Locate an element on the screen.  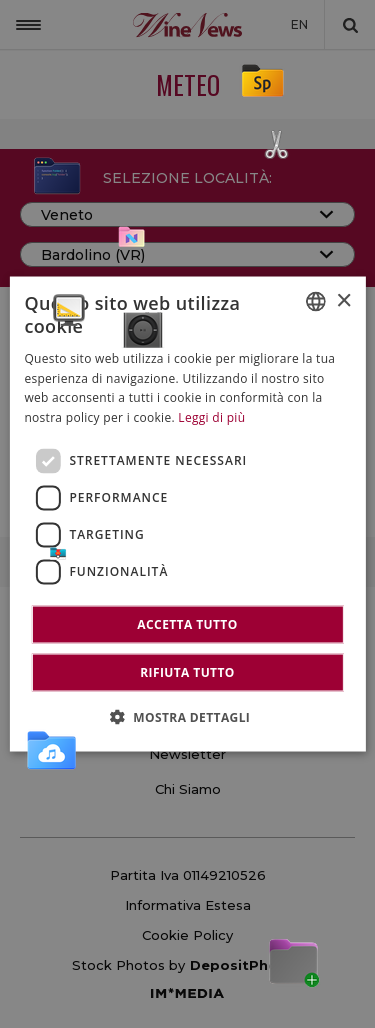
access display settings is located at coordinates (69, 310).